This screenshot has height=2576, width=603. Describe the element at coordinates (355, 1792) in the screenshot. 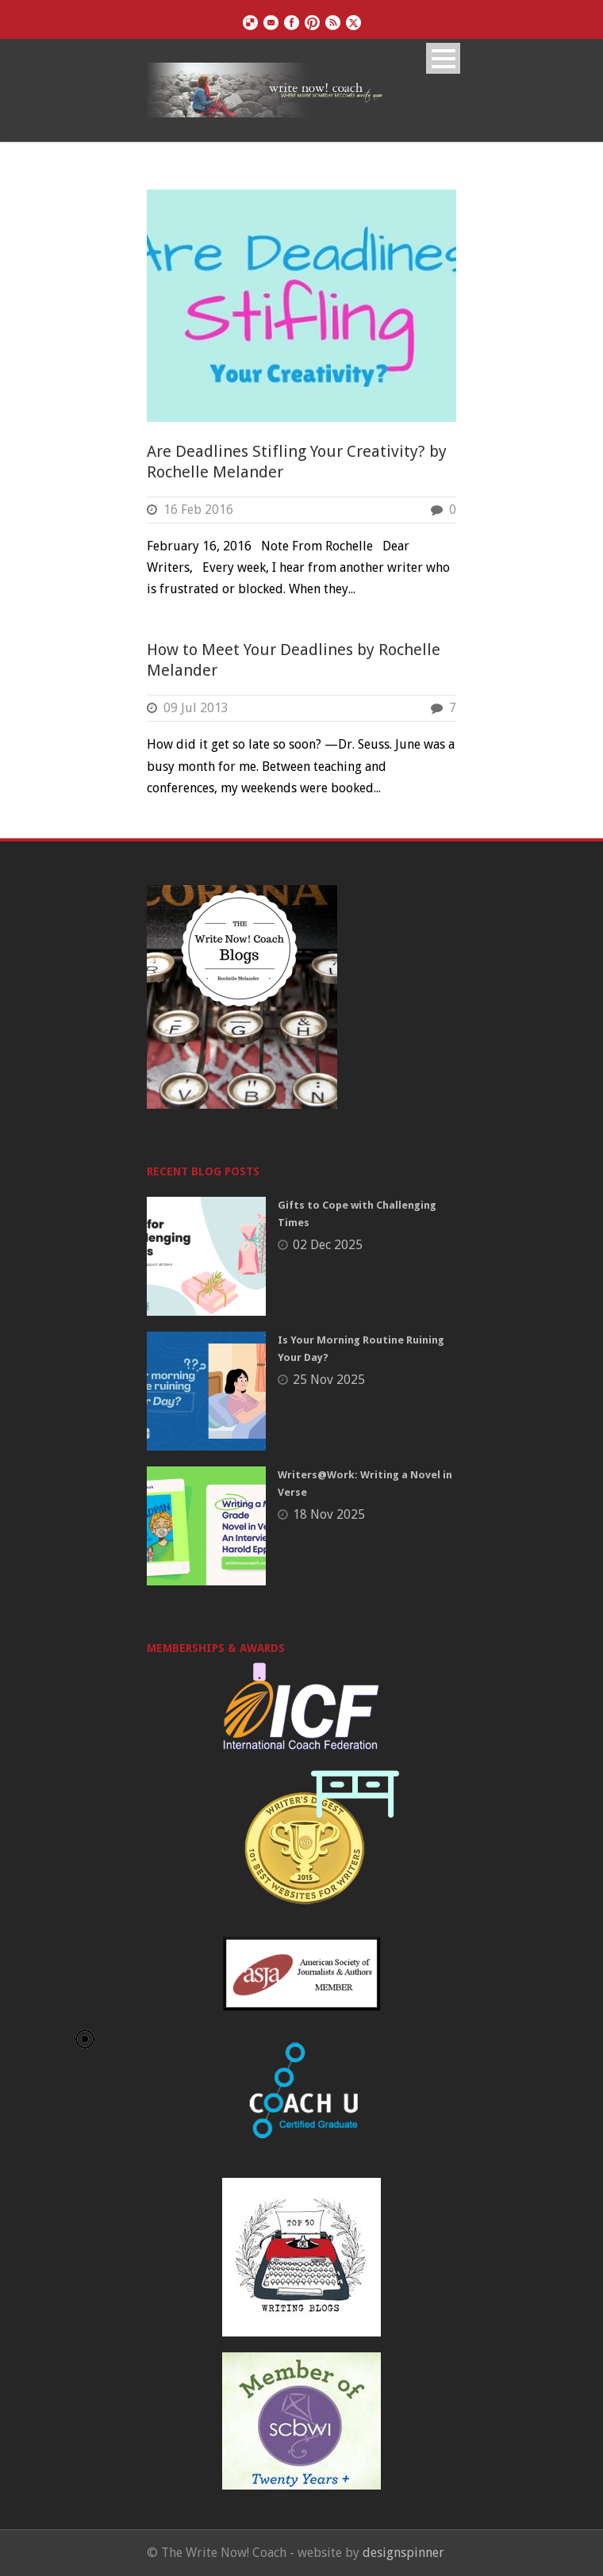

I see `access workspace or office settings` at that location.